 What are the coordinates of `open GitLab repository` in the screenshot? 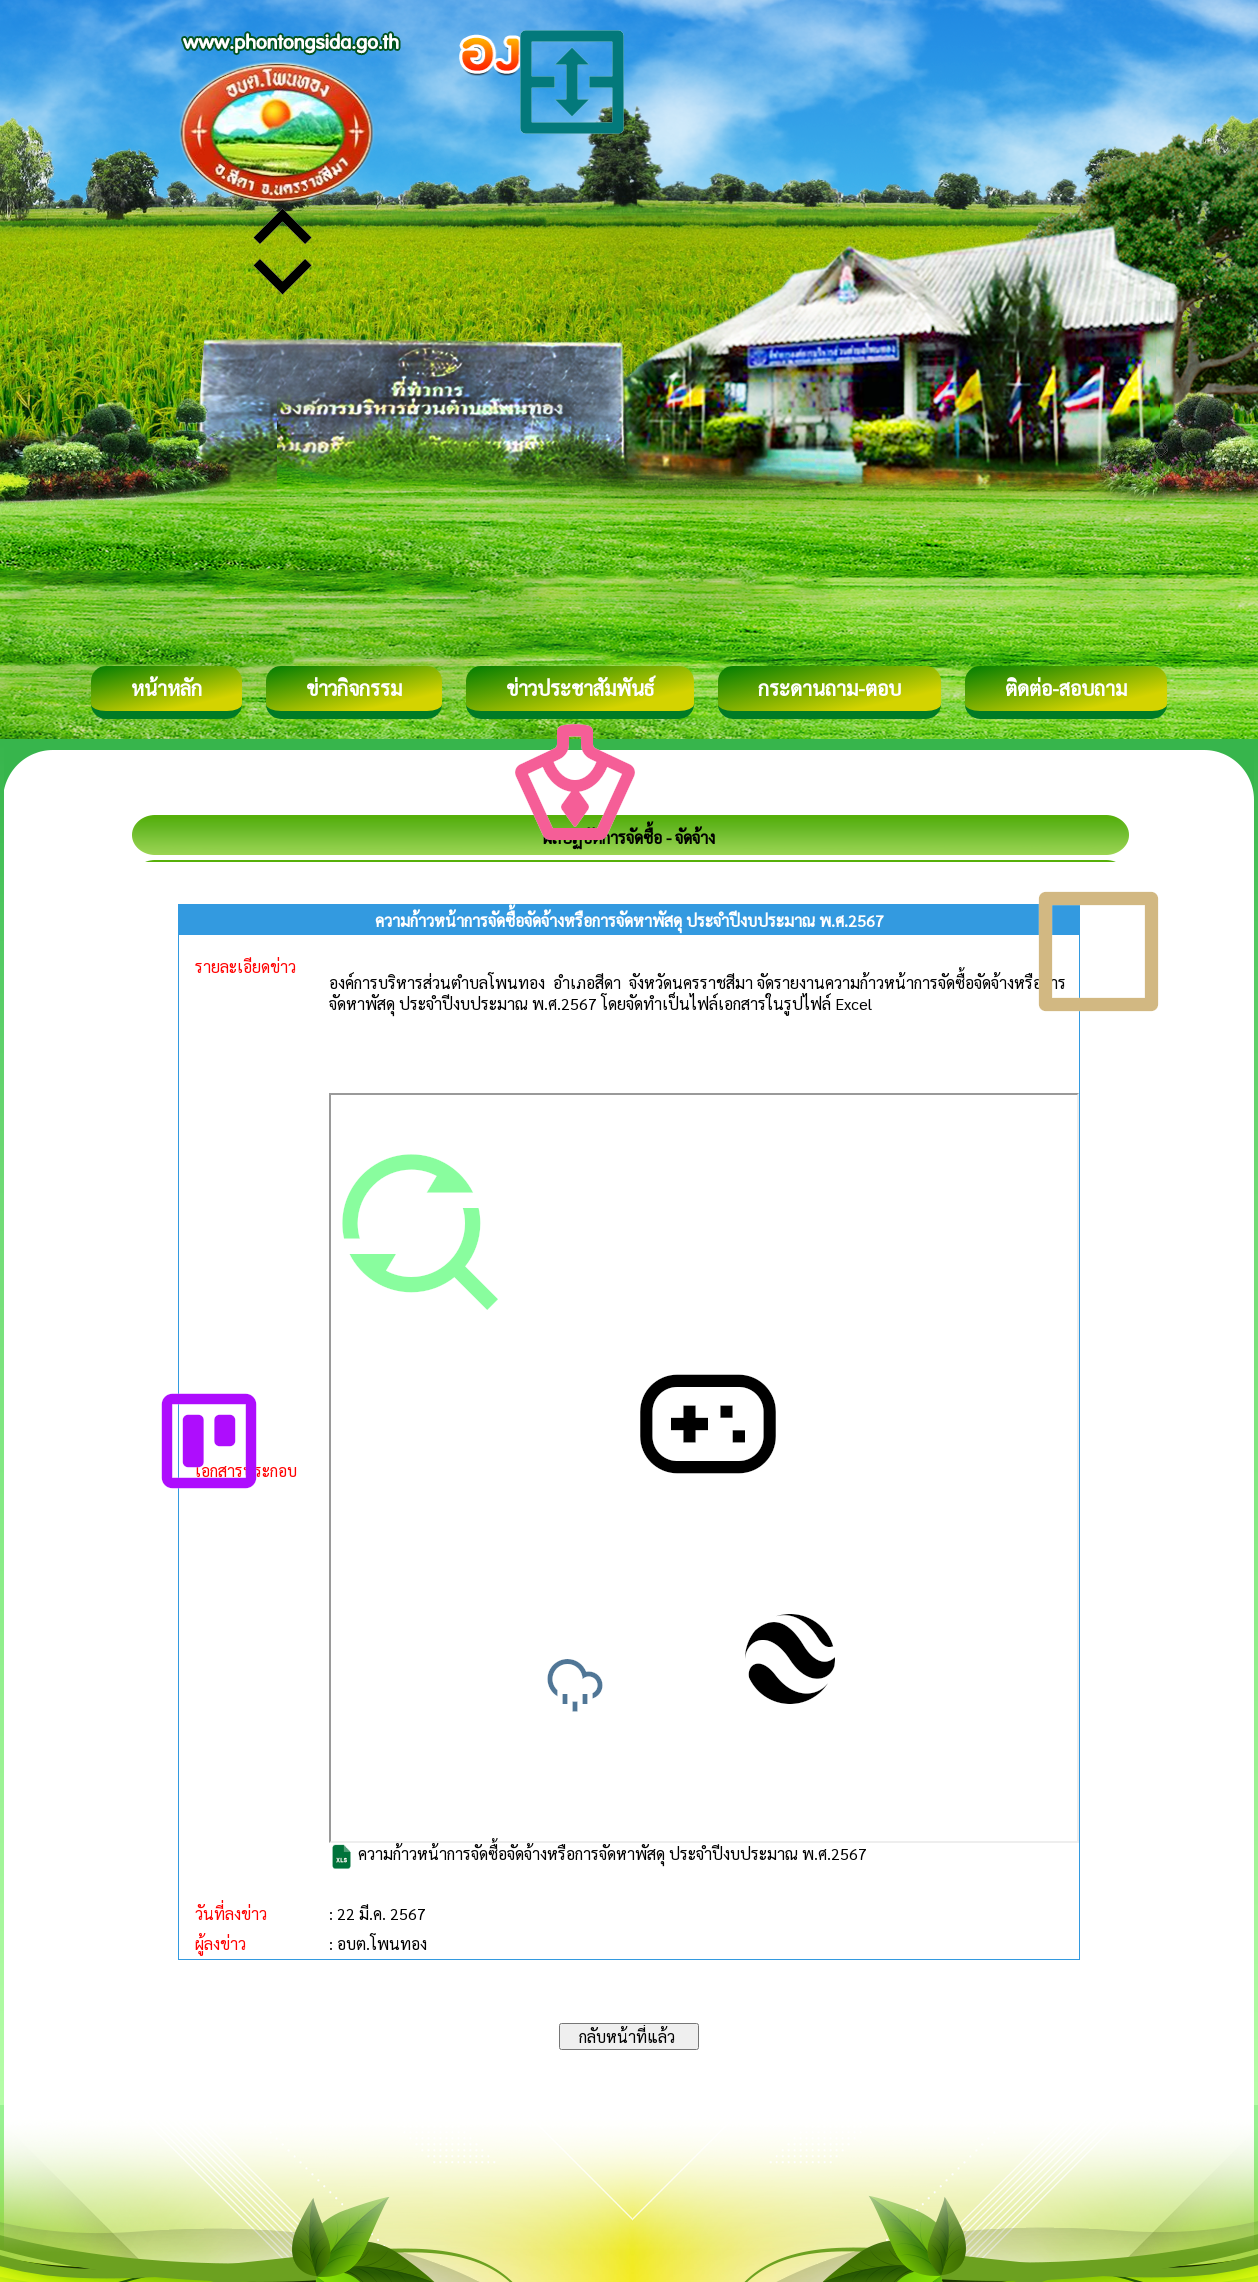 It's located at (1161, 450).